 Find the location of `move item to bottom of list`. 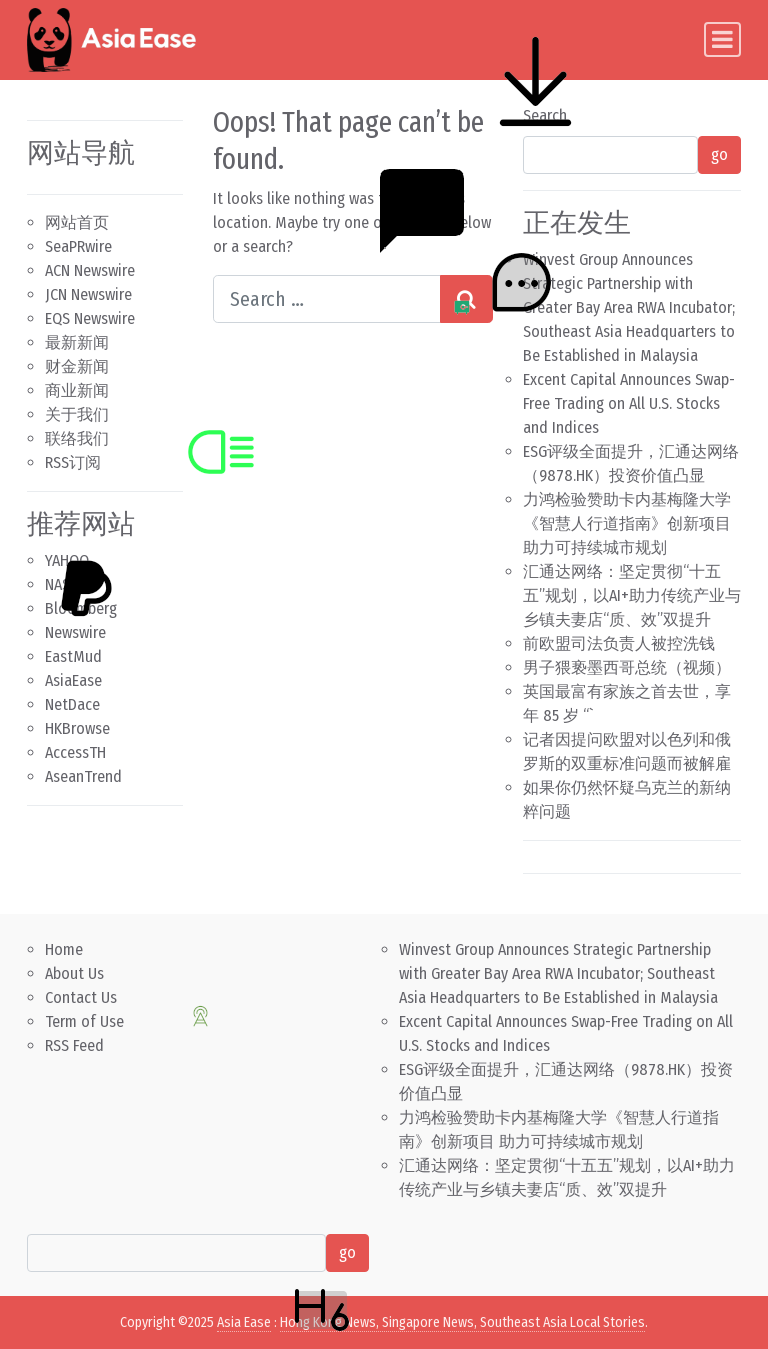

move item to bottom of list is located at coordinates (535, 81).